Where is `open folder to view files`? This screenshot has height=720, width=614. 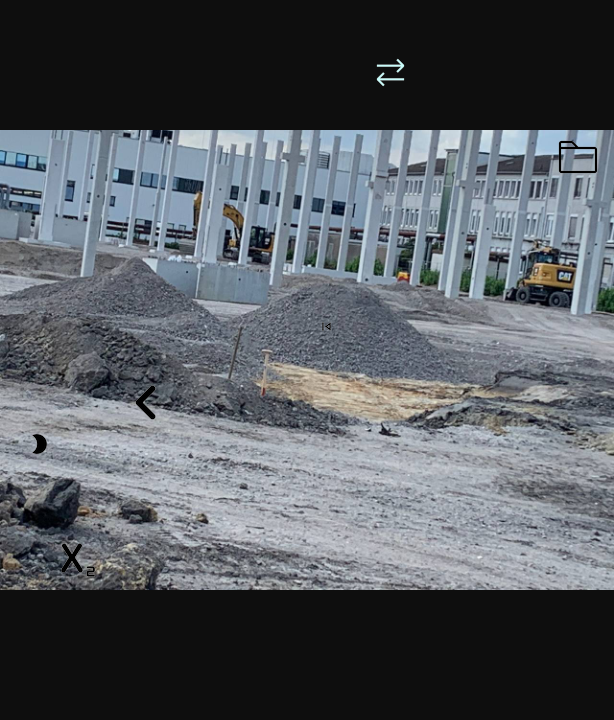 open folder to view files is located at coordinates (578, 157).